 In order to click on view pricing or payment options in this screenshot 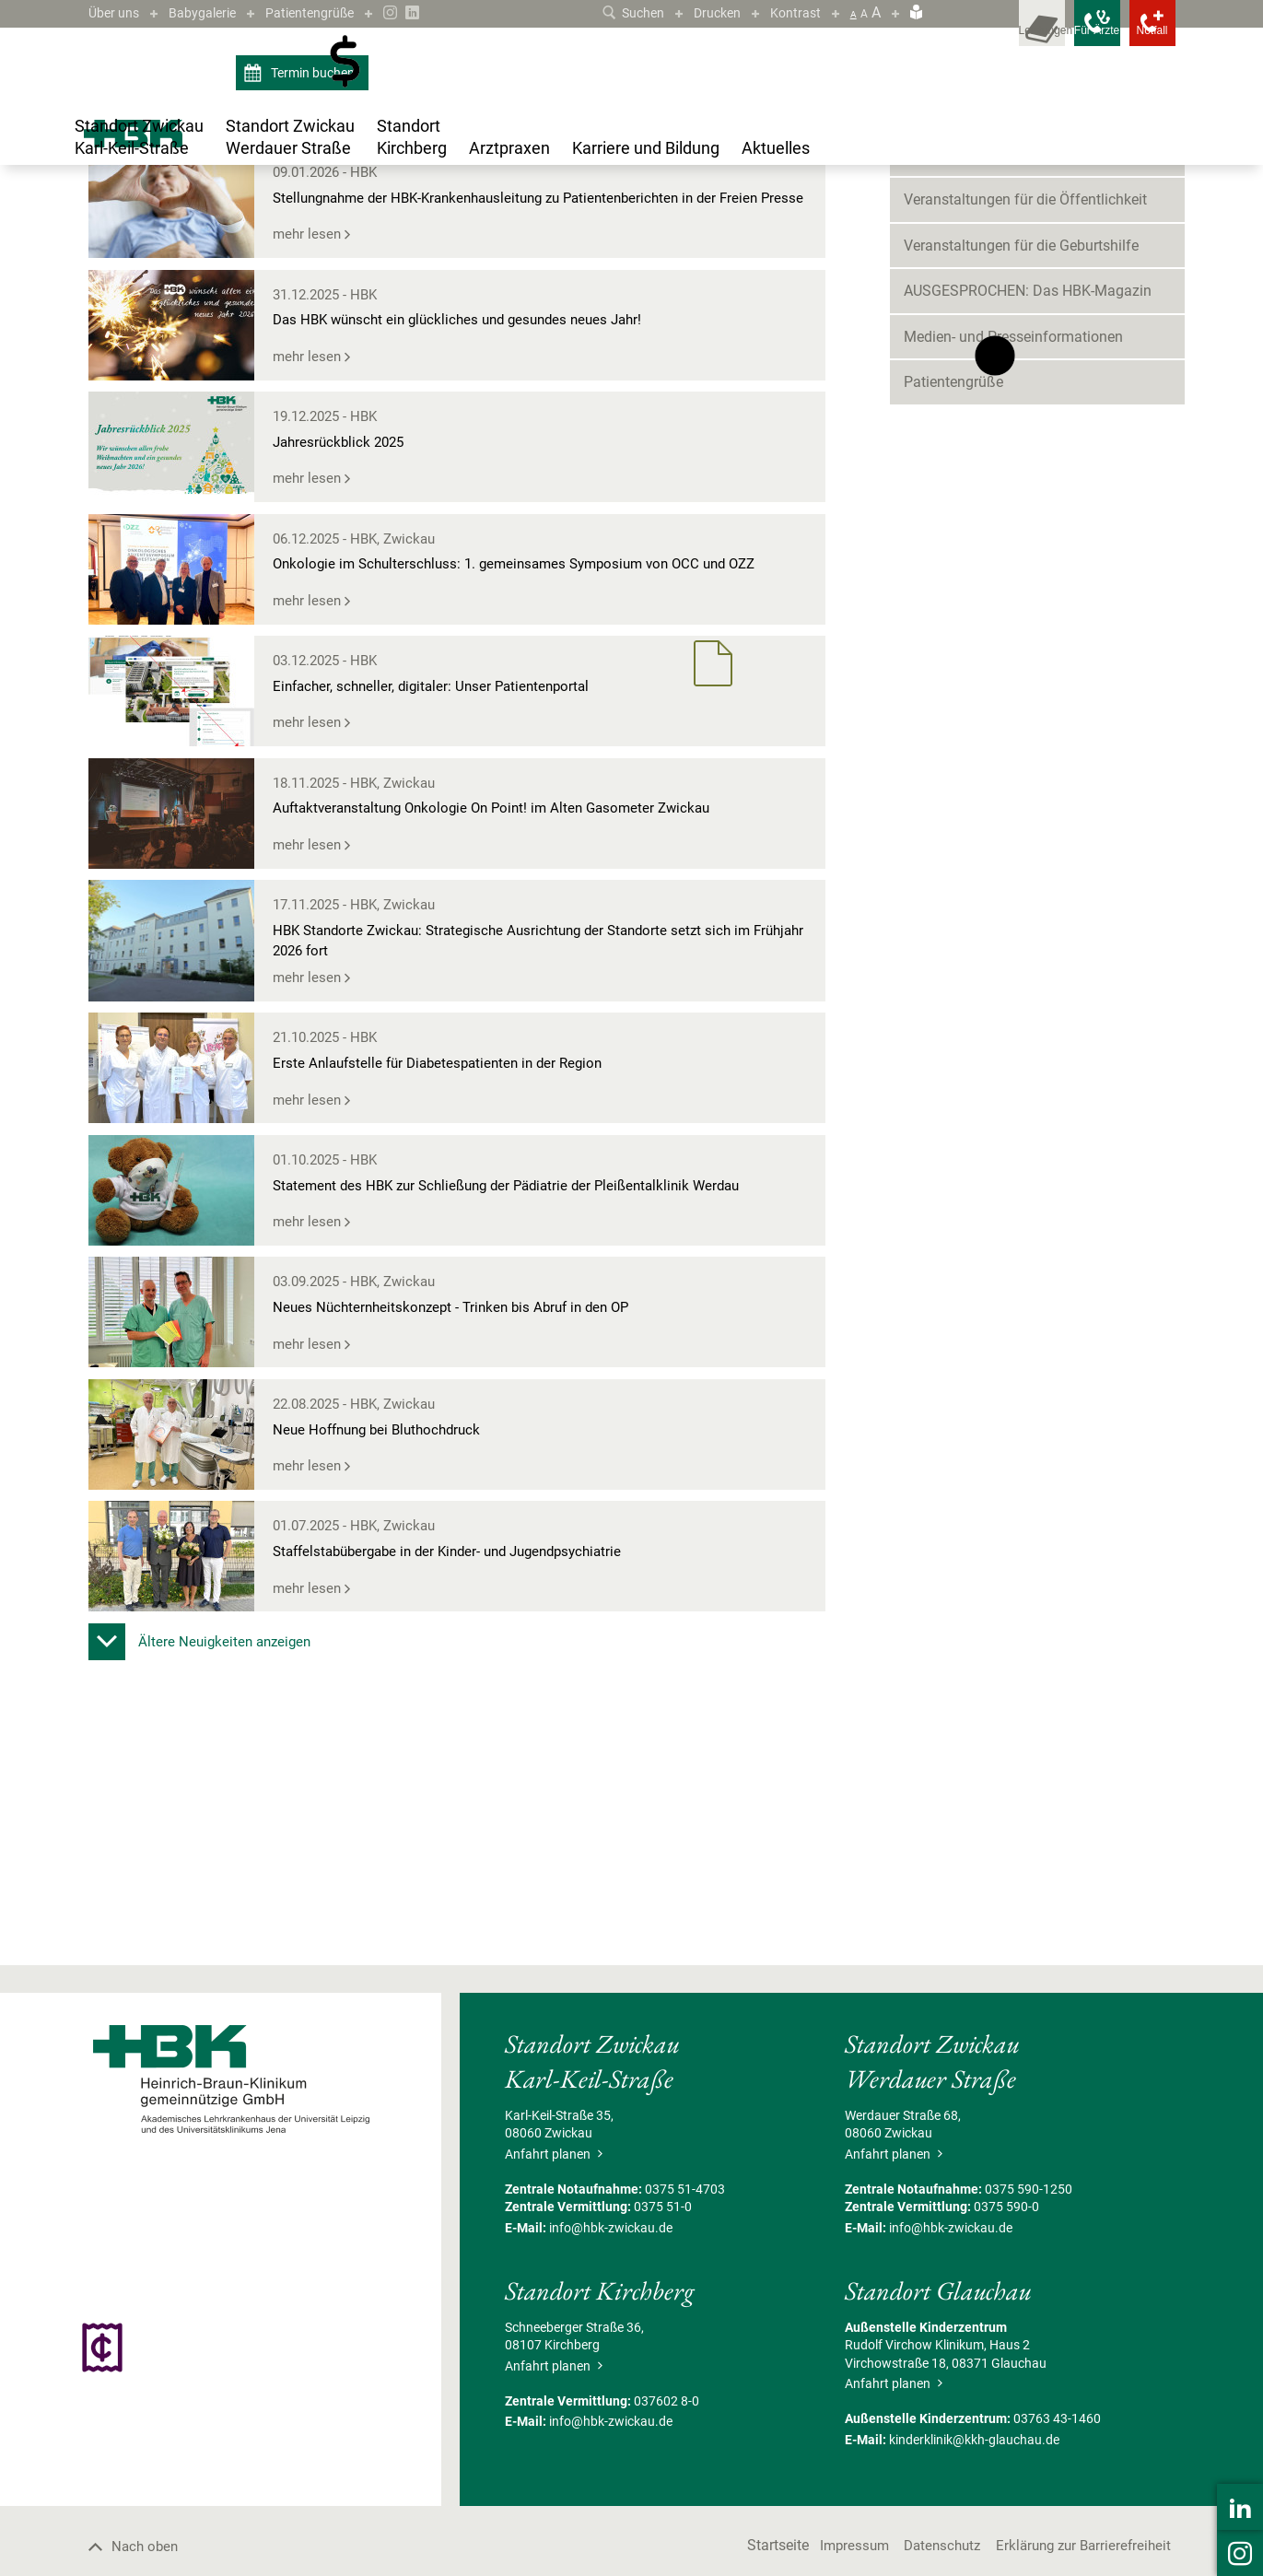, I will do `click(345, 61)`.